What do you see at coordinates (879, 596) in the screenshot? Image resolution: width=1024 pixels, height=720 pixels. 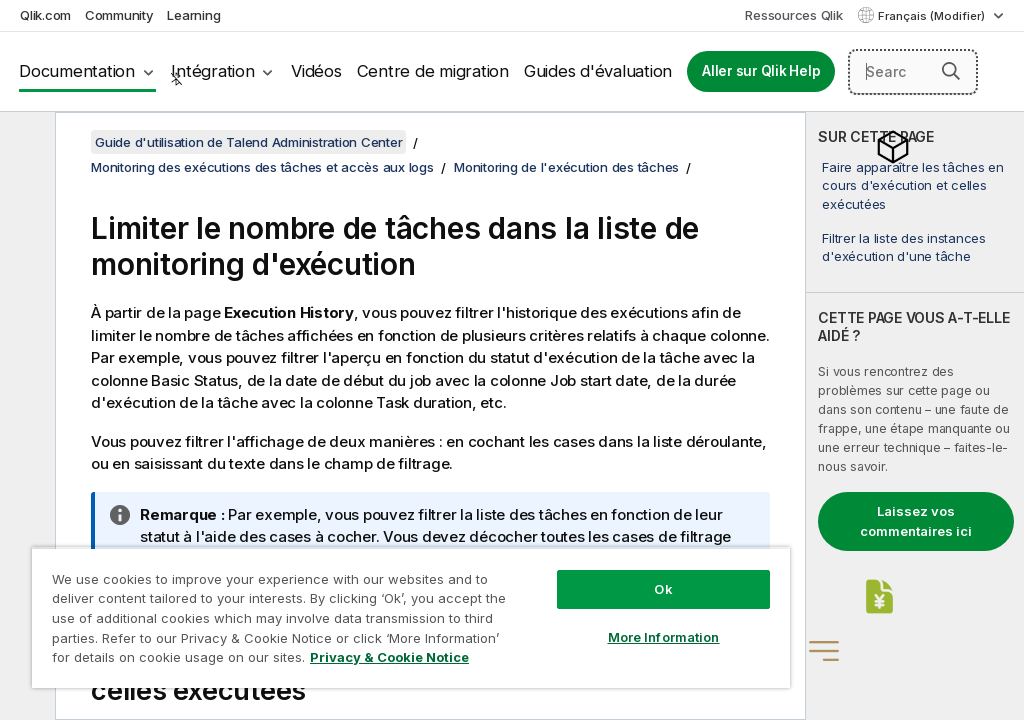 I see `view yen currency document` at bounding box center [879, 596].